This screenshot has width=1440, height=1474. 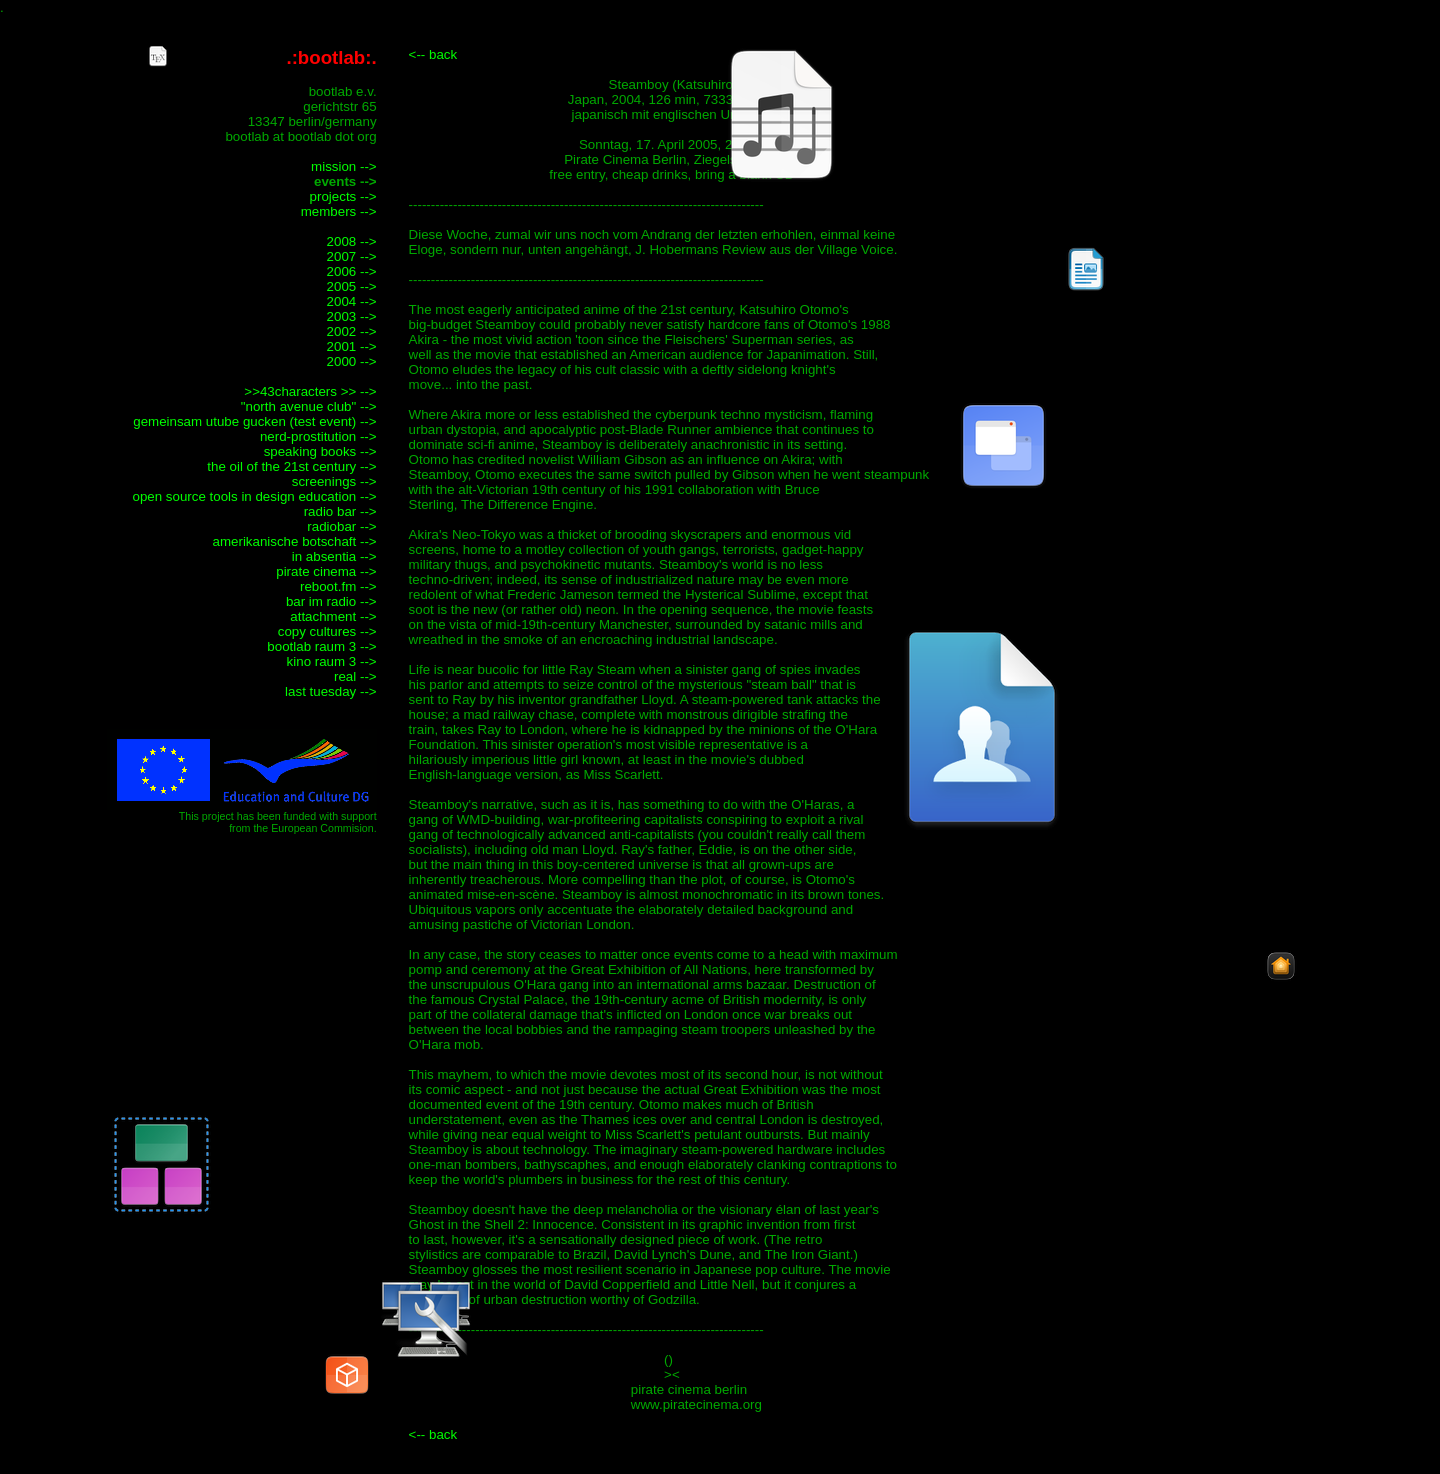 I want to click on open a text document file, so click(x=1086, y=269).